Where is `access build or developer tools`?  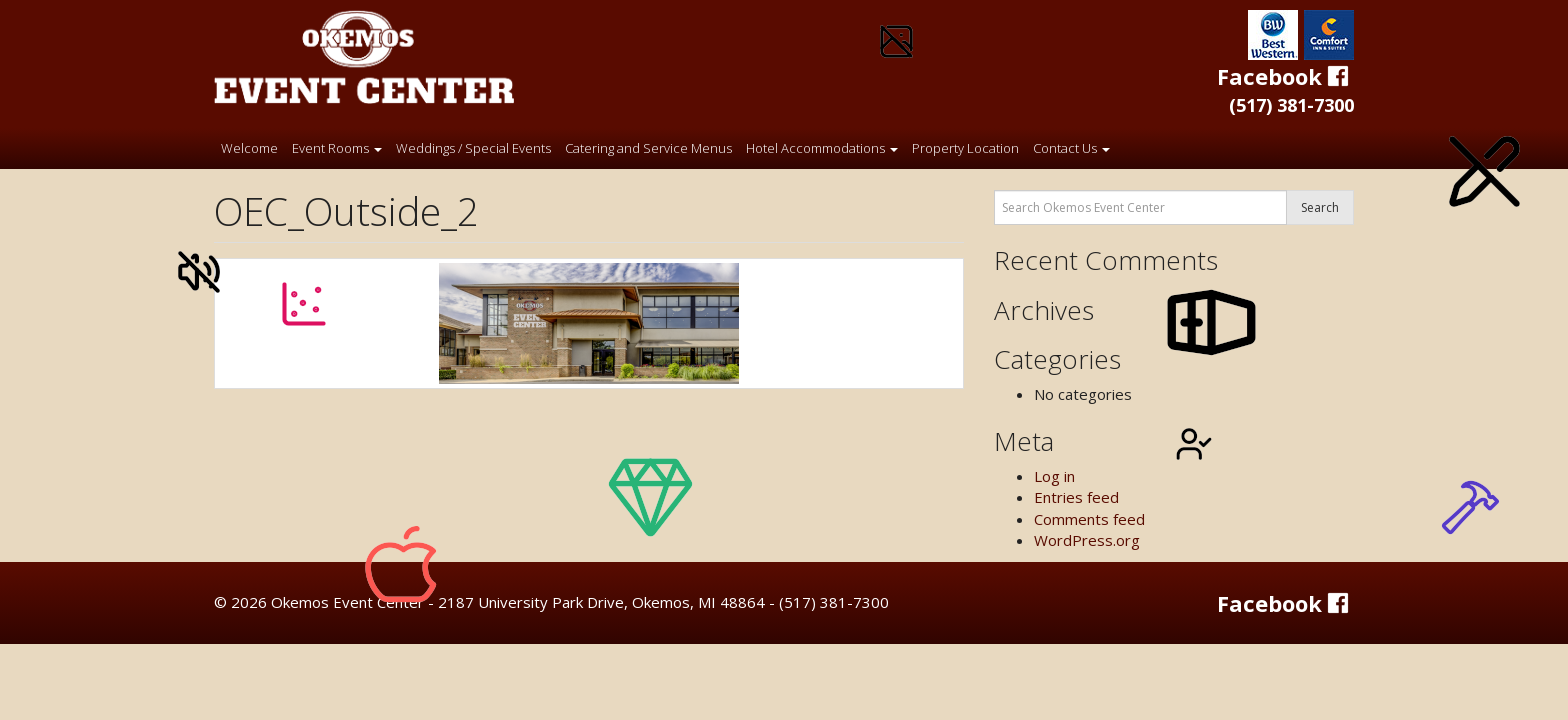
access build or developer tools is located at coordinates (1470, 507).